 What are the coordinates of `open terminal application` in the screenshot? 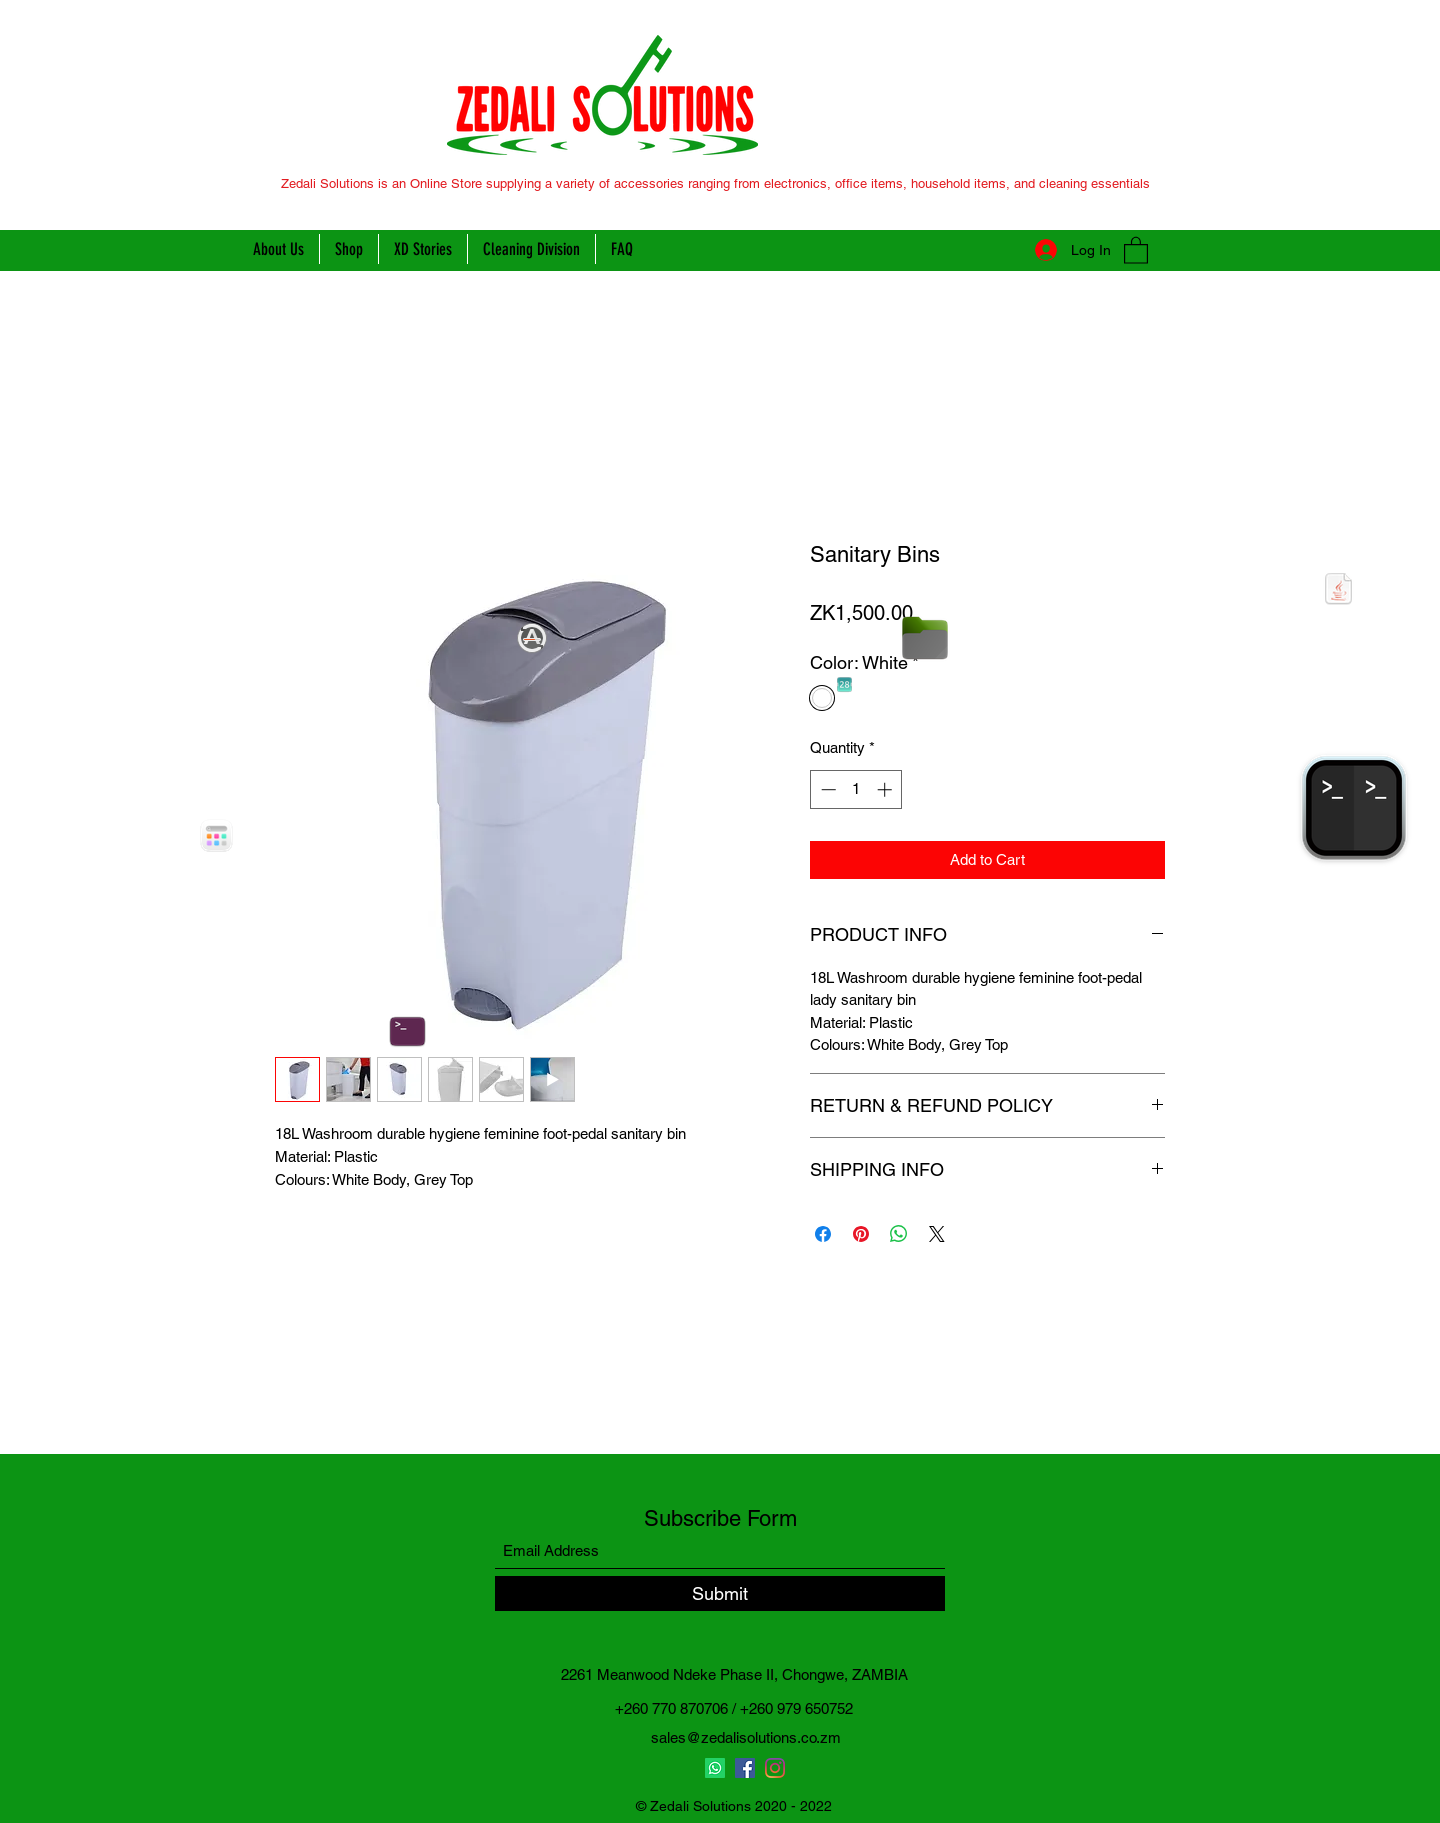 It's located at (407, 1031).